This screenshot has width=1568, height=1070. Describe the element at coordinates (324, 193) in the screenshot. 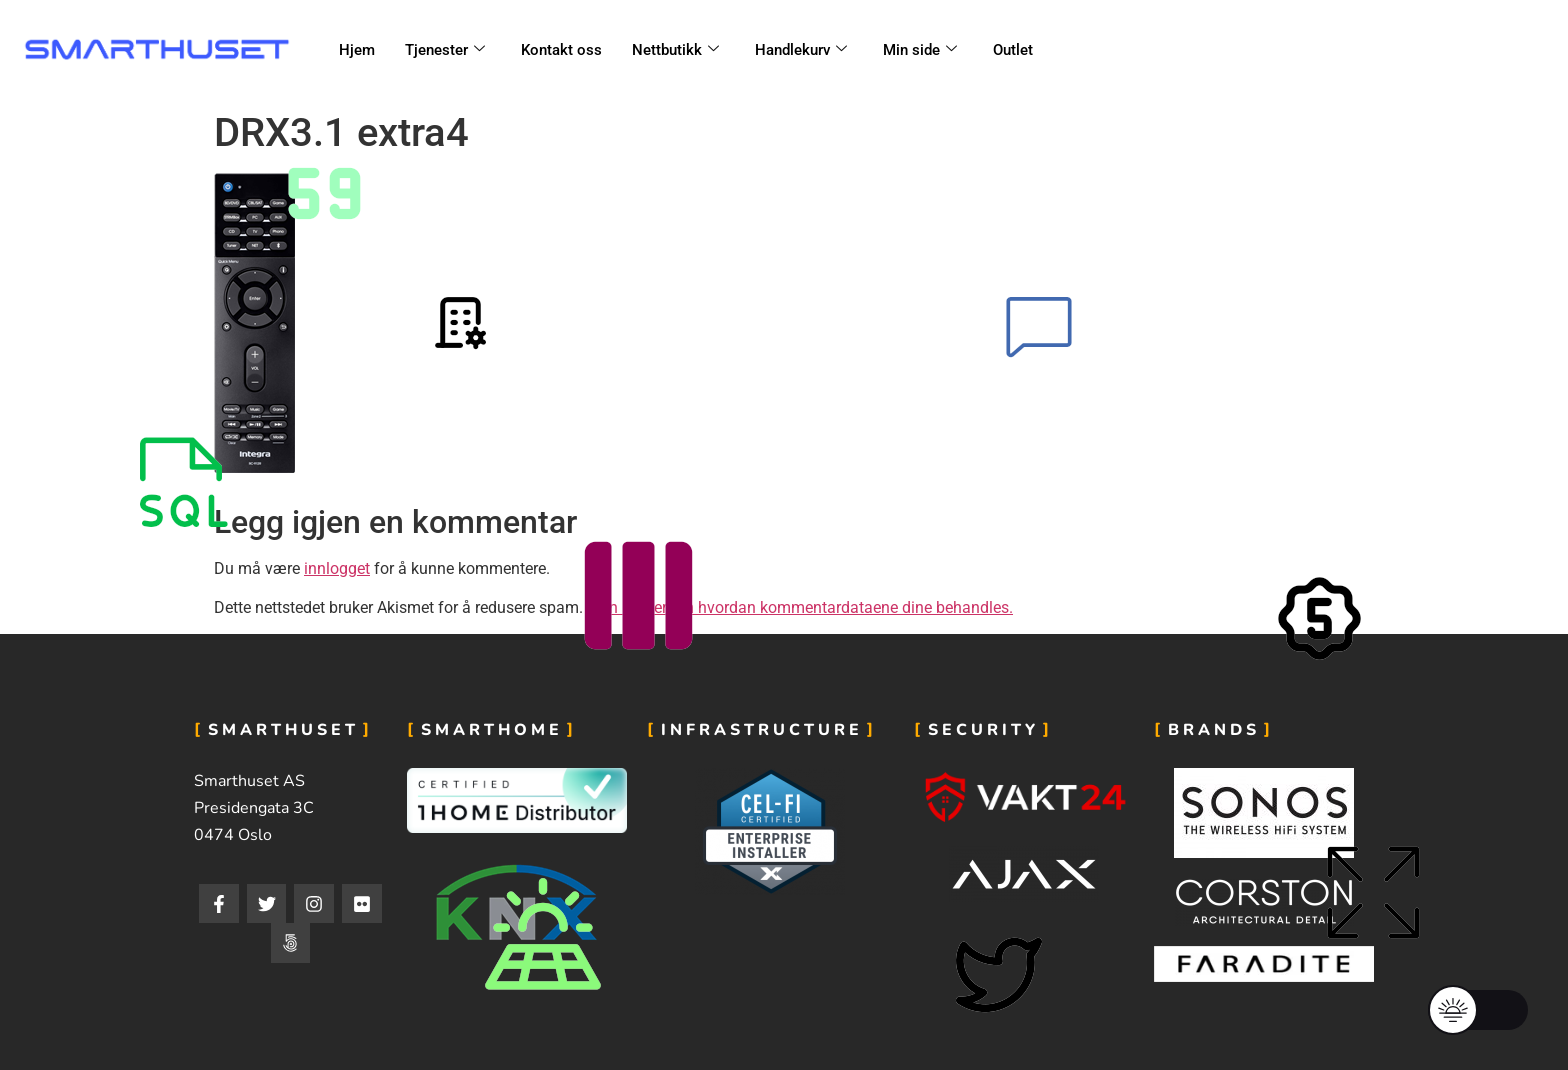

I see `indicates 59 items, notifications, or count` at that location.